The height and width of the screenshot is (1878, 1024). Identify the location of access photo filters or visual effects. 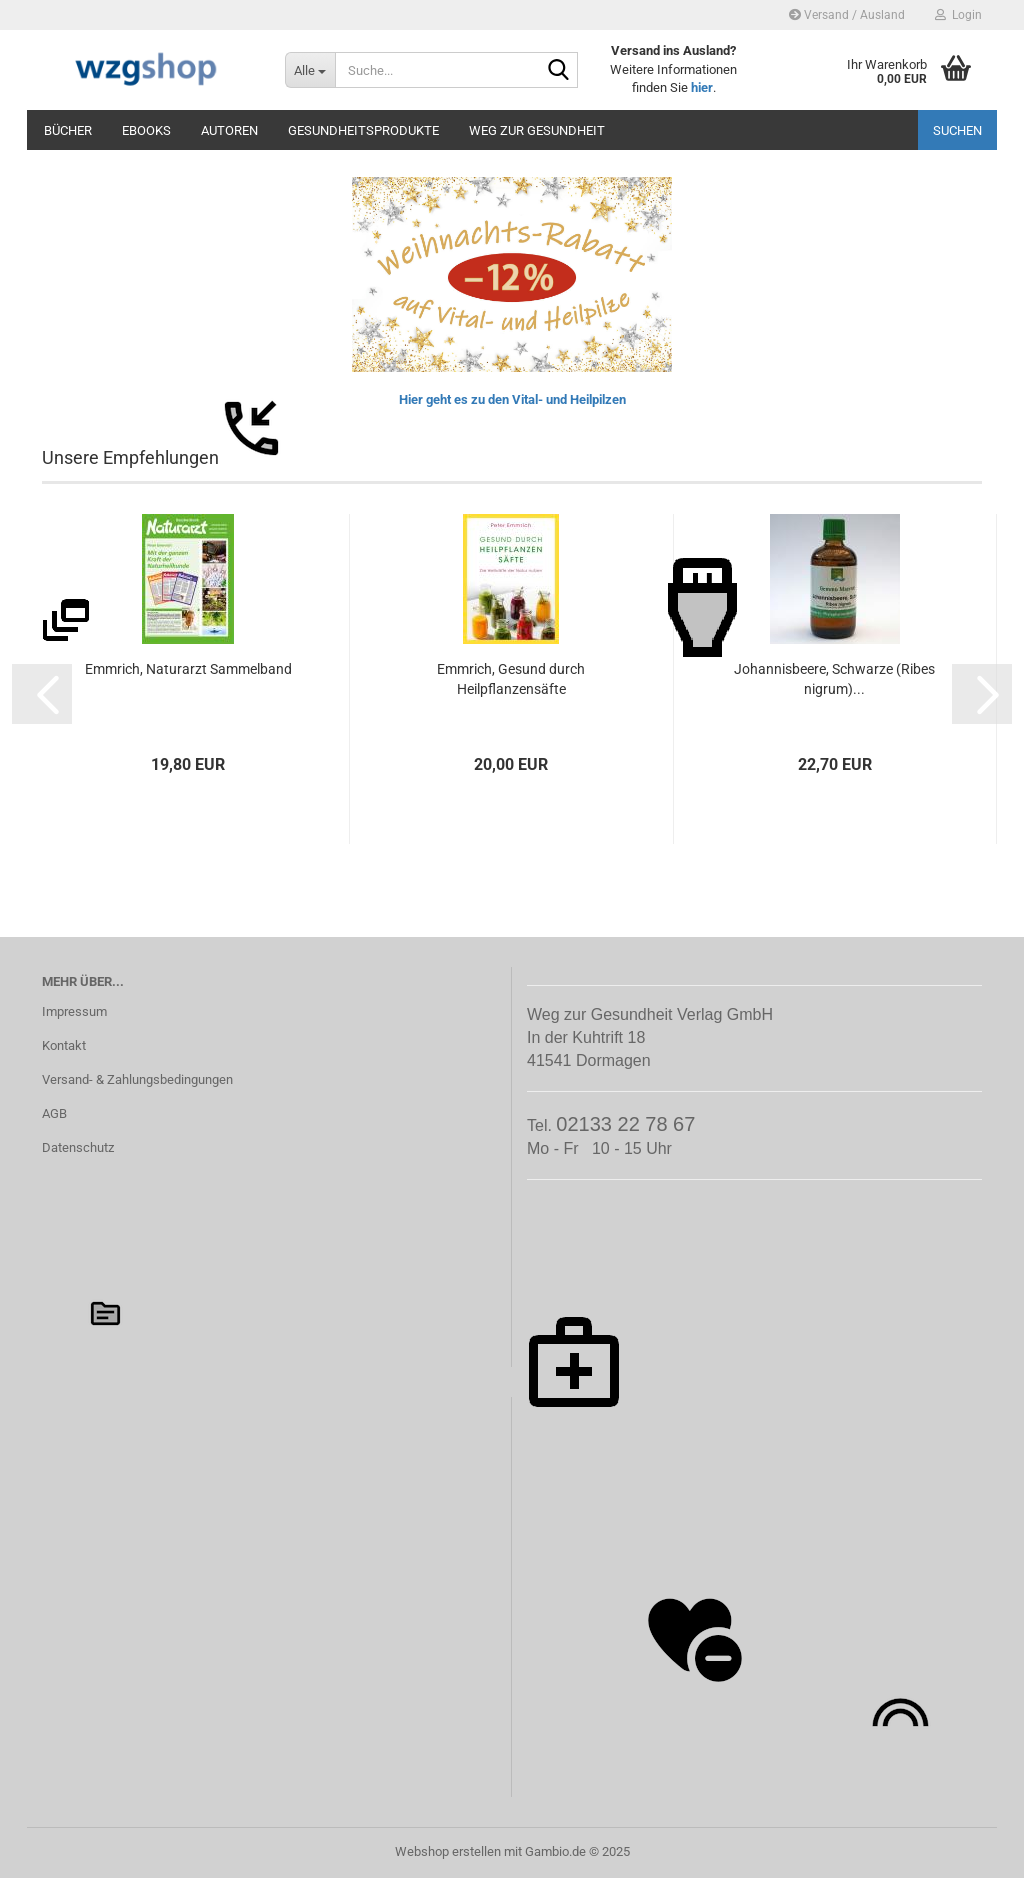
(900, 1713).